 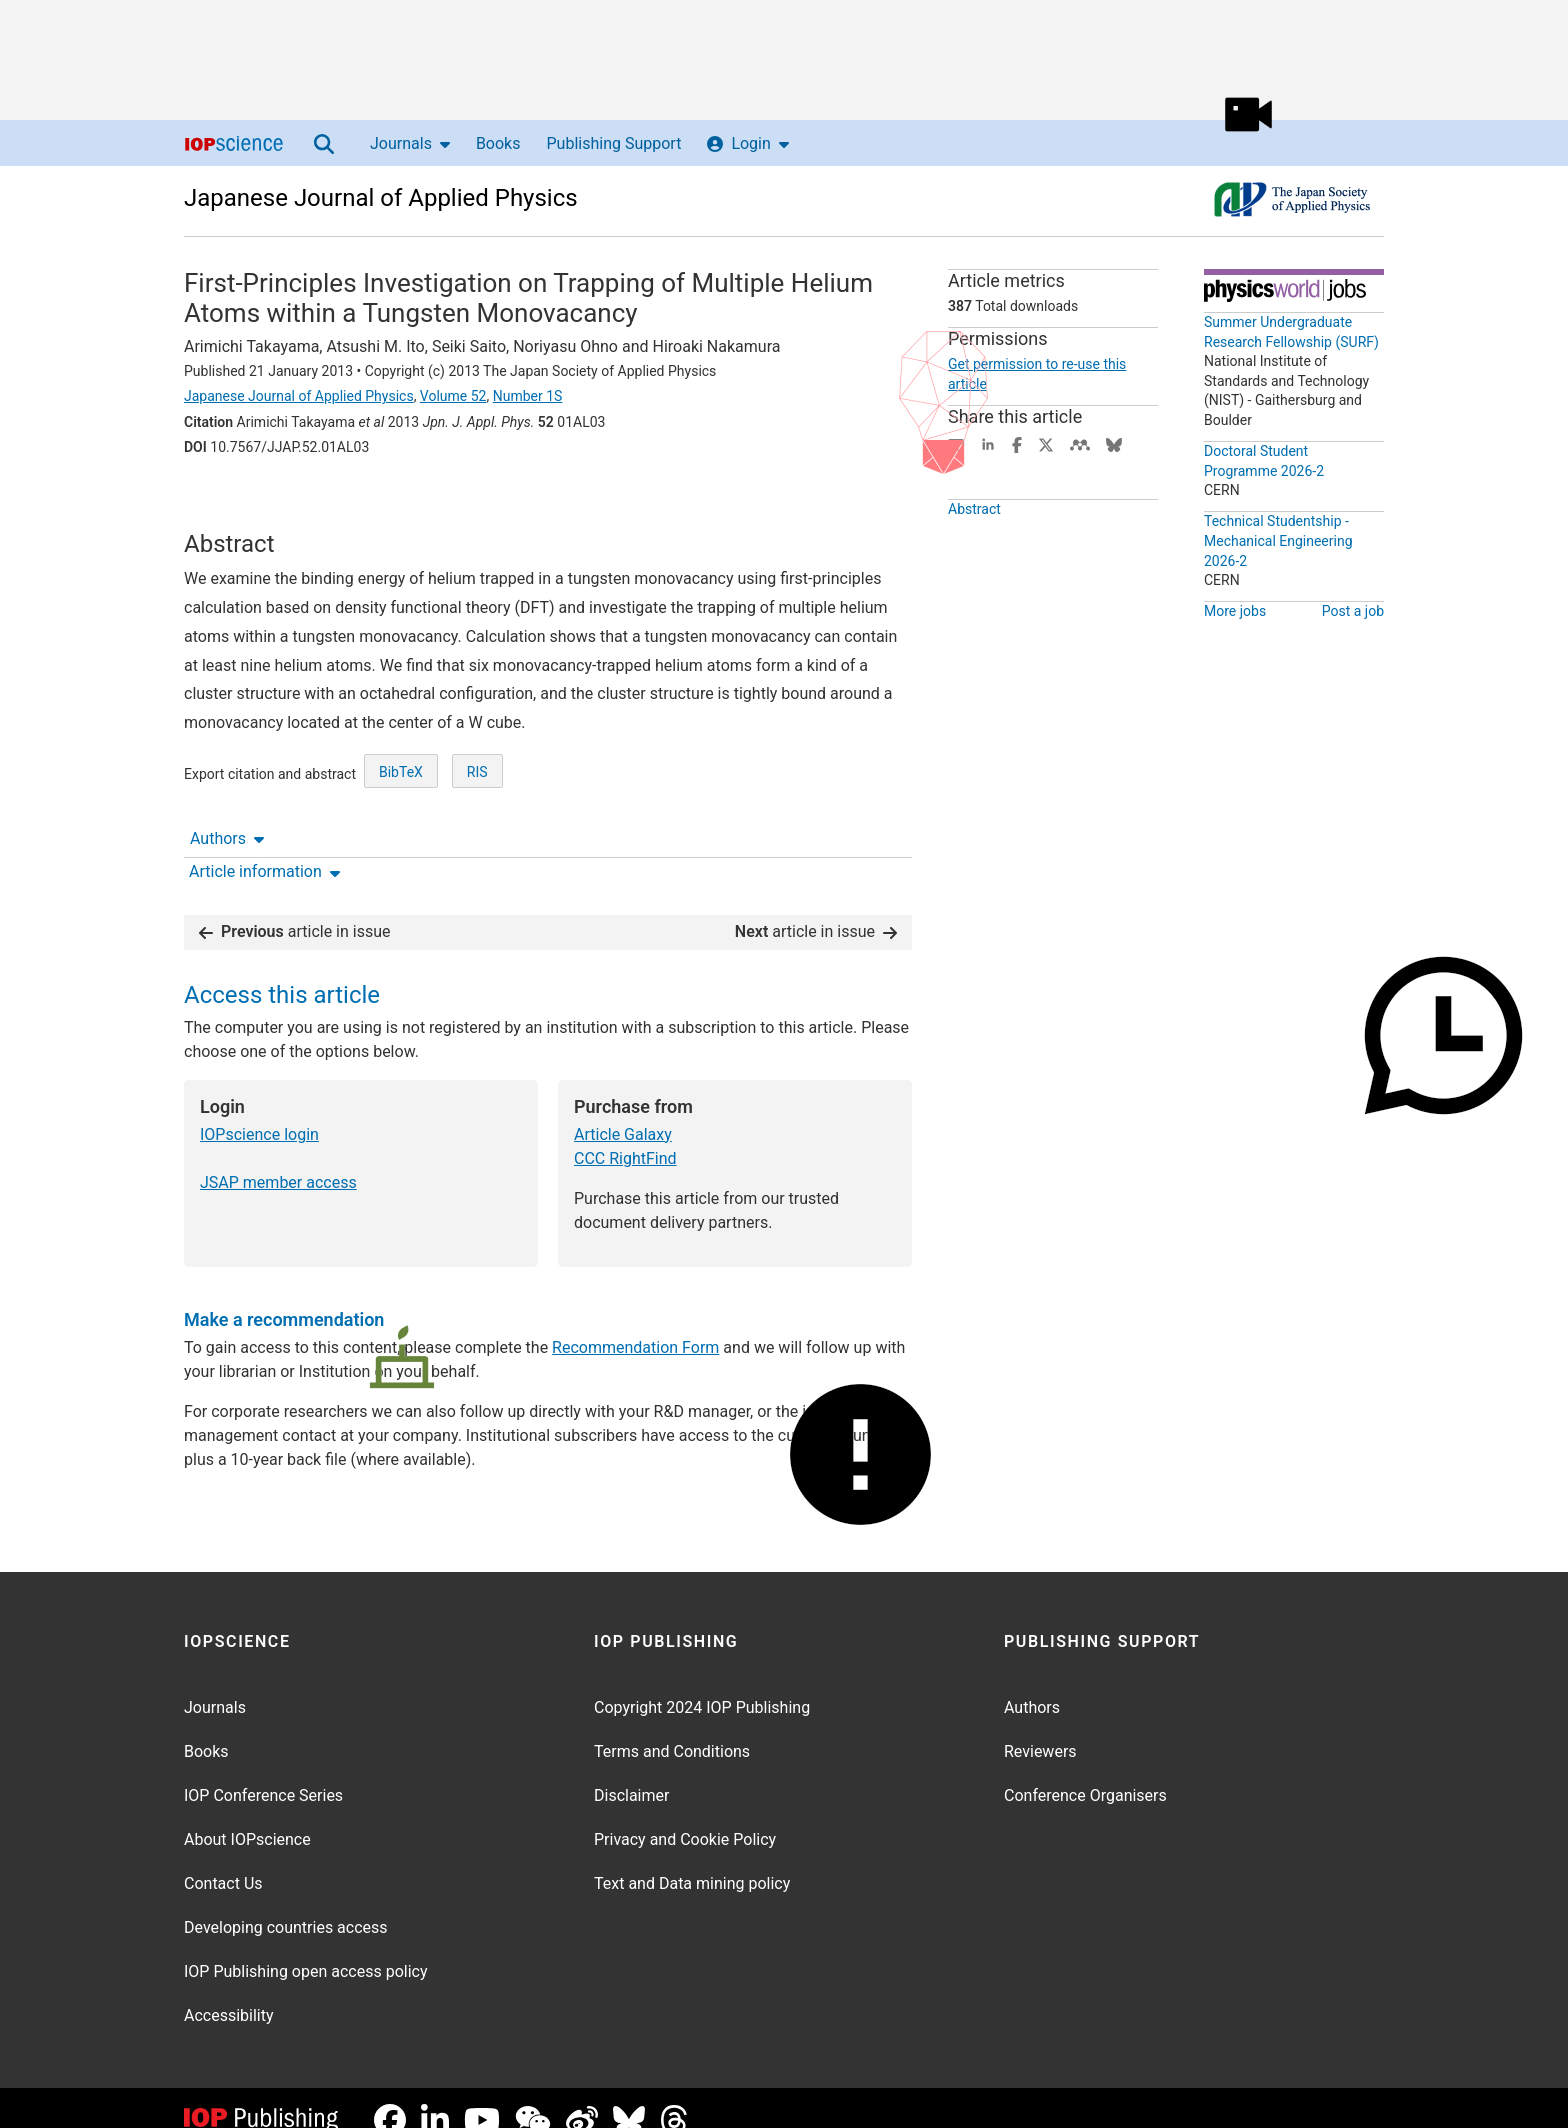 I want to click on view chat history, so click(x=1443, y=1035).